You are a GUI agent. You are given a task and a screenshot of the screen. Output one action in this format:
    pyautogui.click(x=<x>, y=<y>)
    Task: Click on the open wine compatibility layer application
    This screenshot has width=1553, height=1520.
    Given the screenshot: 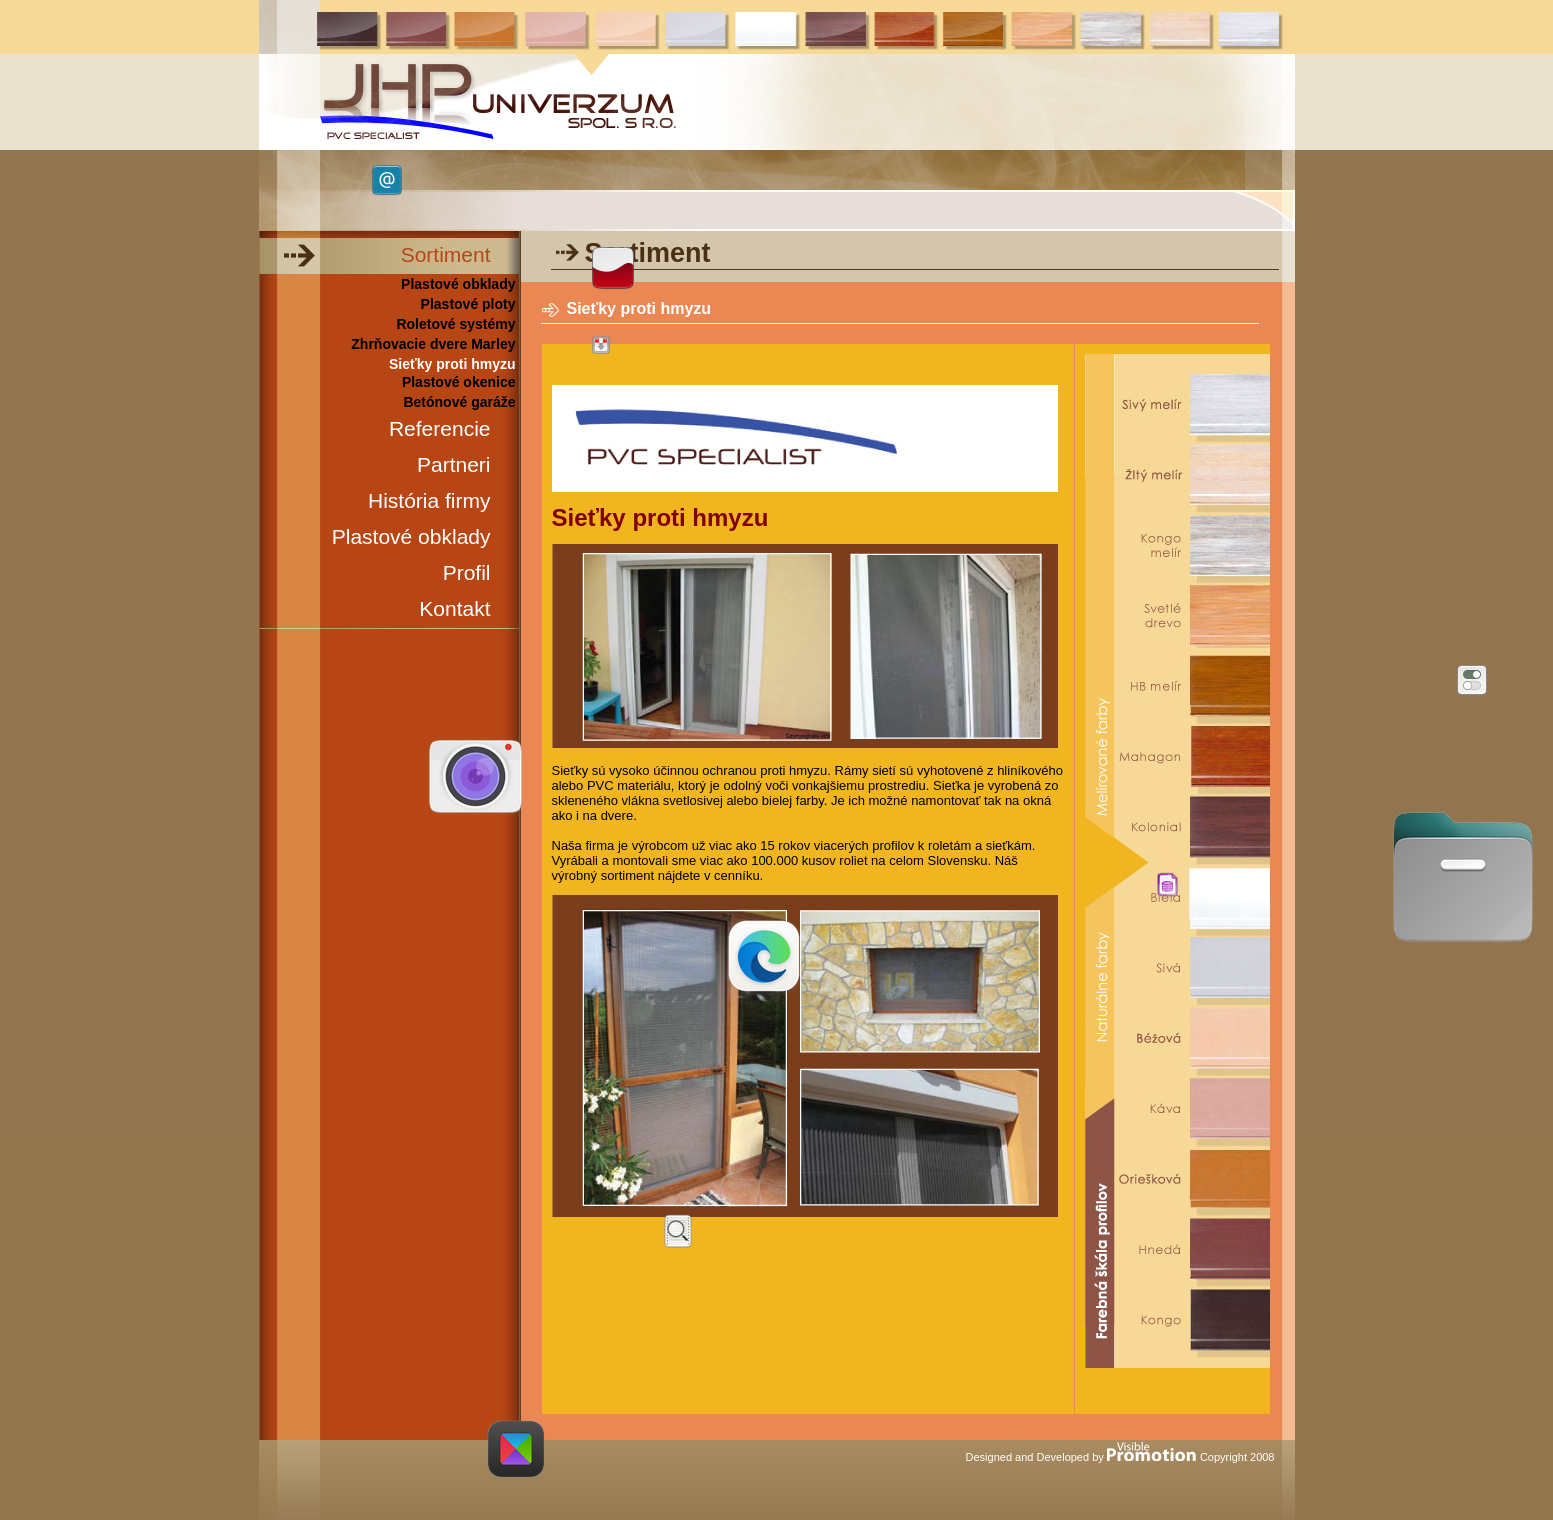 What is the action you would take?
    pyautogui.click(x=613, y=268)
    